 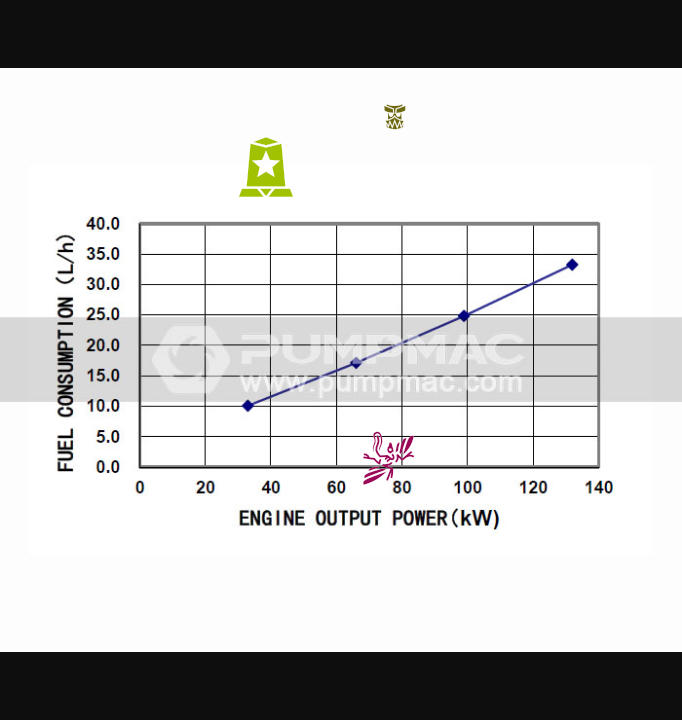 What do you see at coordinates (394, 116) in the screenshot?
I see `select tribal or tiki-themed content` at bounding box center [394, 116].